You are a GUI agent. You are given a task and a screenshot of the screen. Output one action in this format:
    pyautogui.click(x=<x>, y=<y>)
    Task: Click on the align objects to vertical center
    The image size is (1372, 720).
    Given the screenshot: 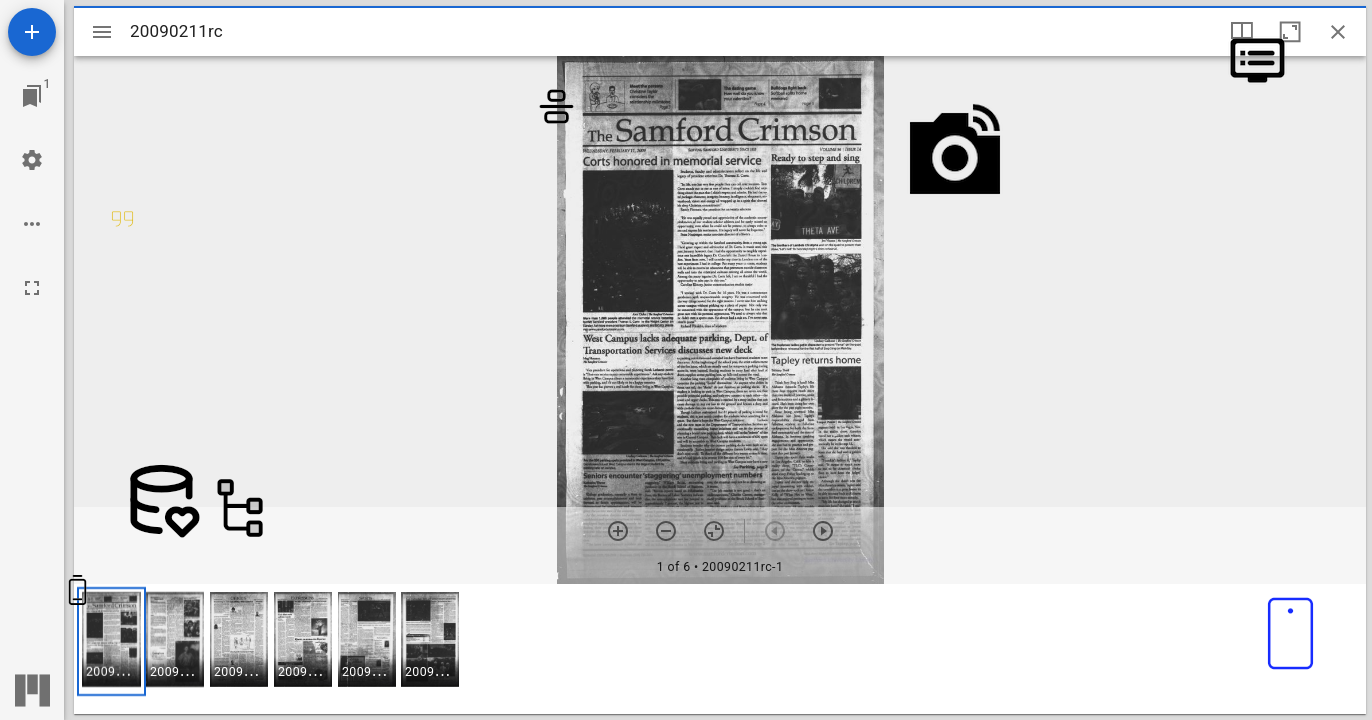 What is the action you would take?
    pyautogui.click(x=556, y=106)
    